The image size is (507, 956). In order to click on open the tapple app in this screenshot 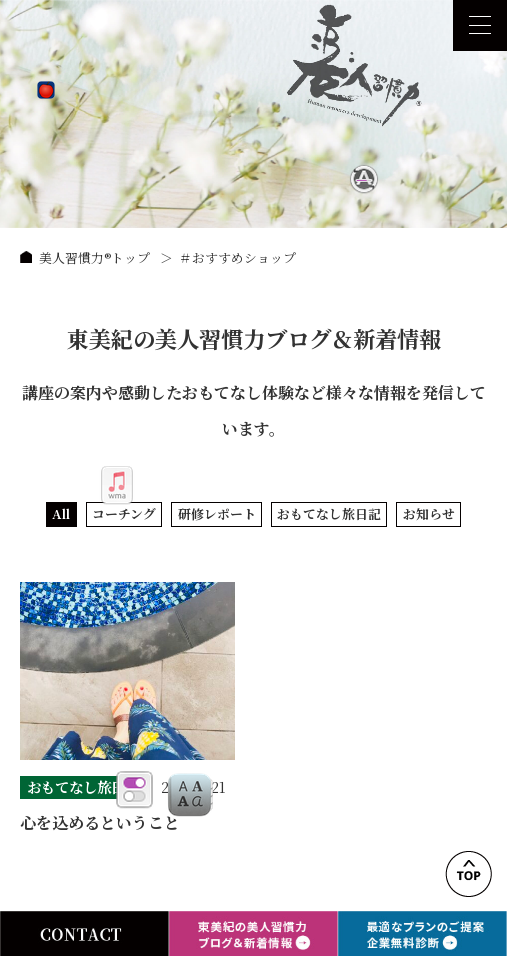, I will do `click(46, 90)`.